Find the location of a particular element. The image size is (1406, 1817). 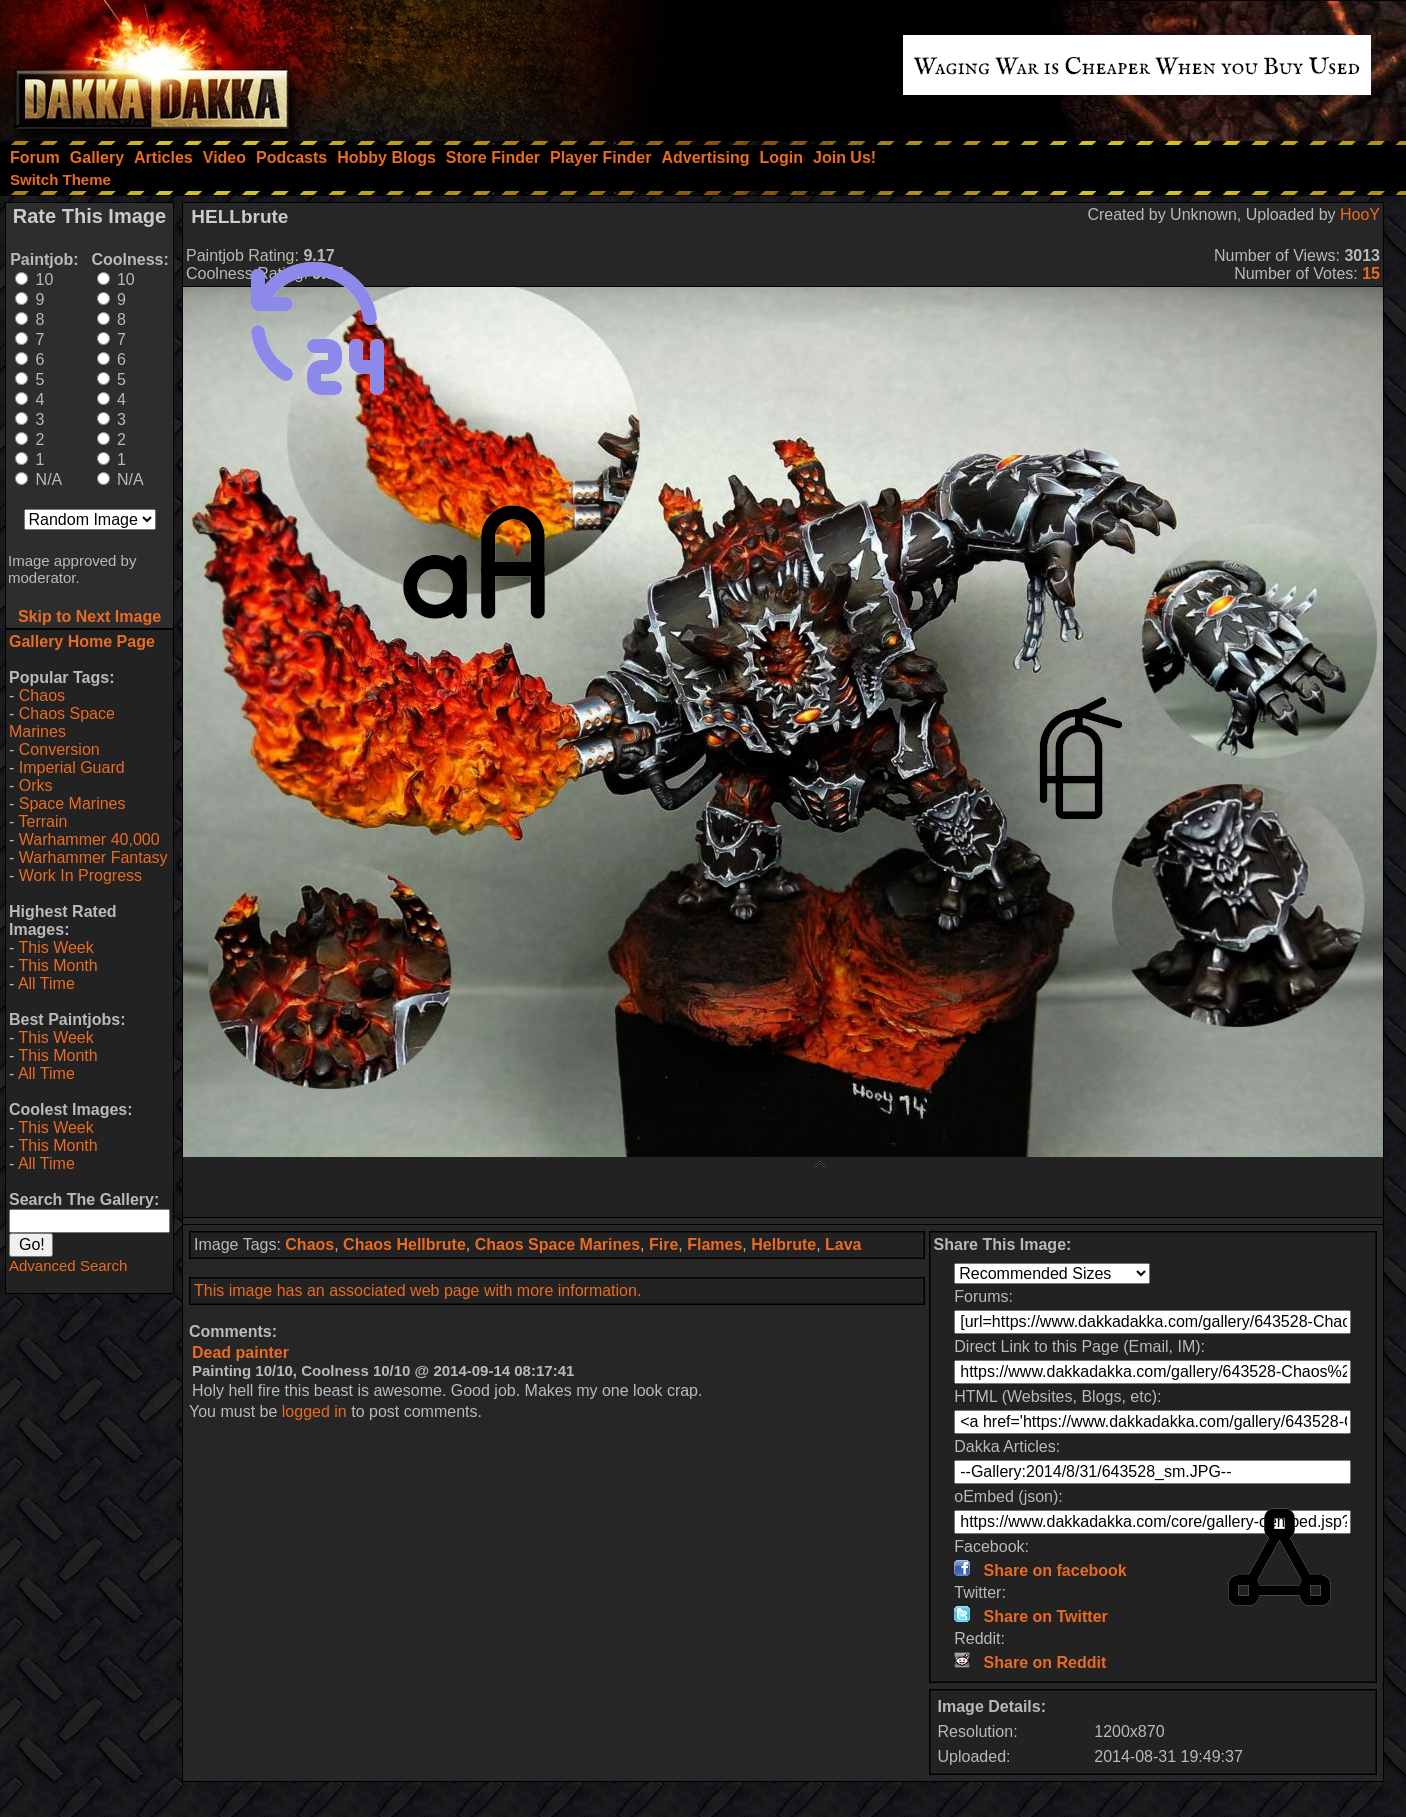

indicates 24-hour availability or support is located at coordinates (314, 325).